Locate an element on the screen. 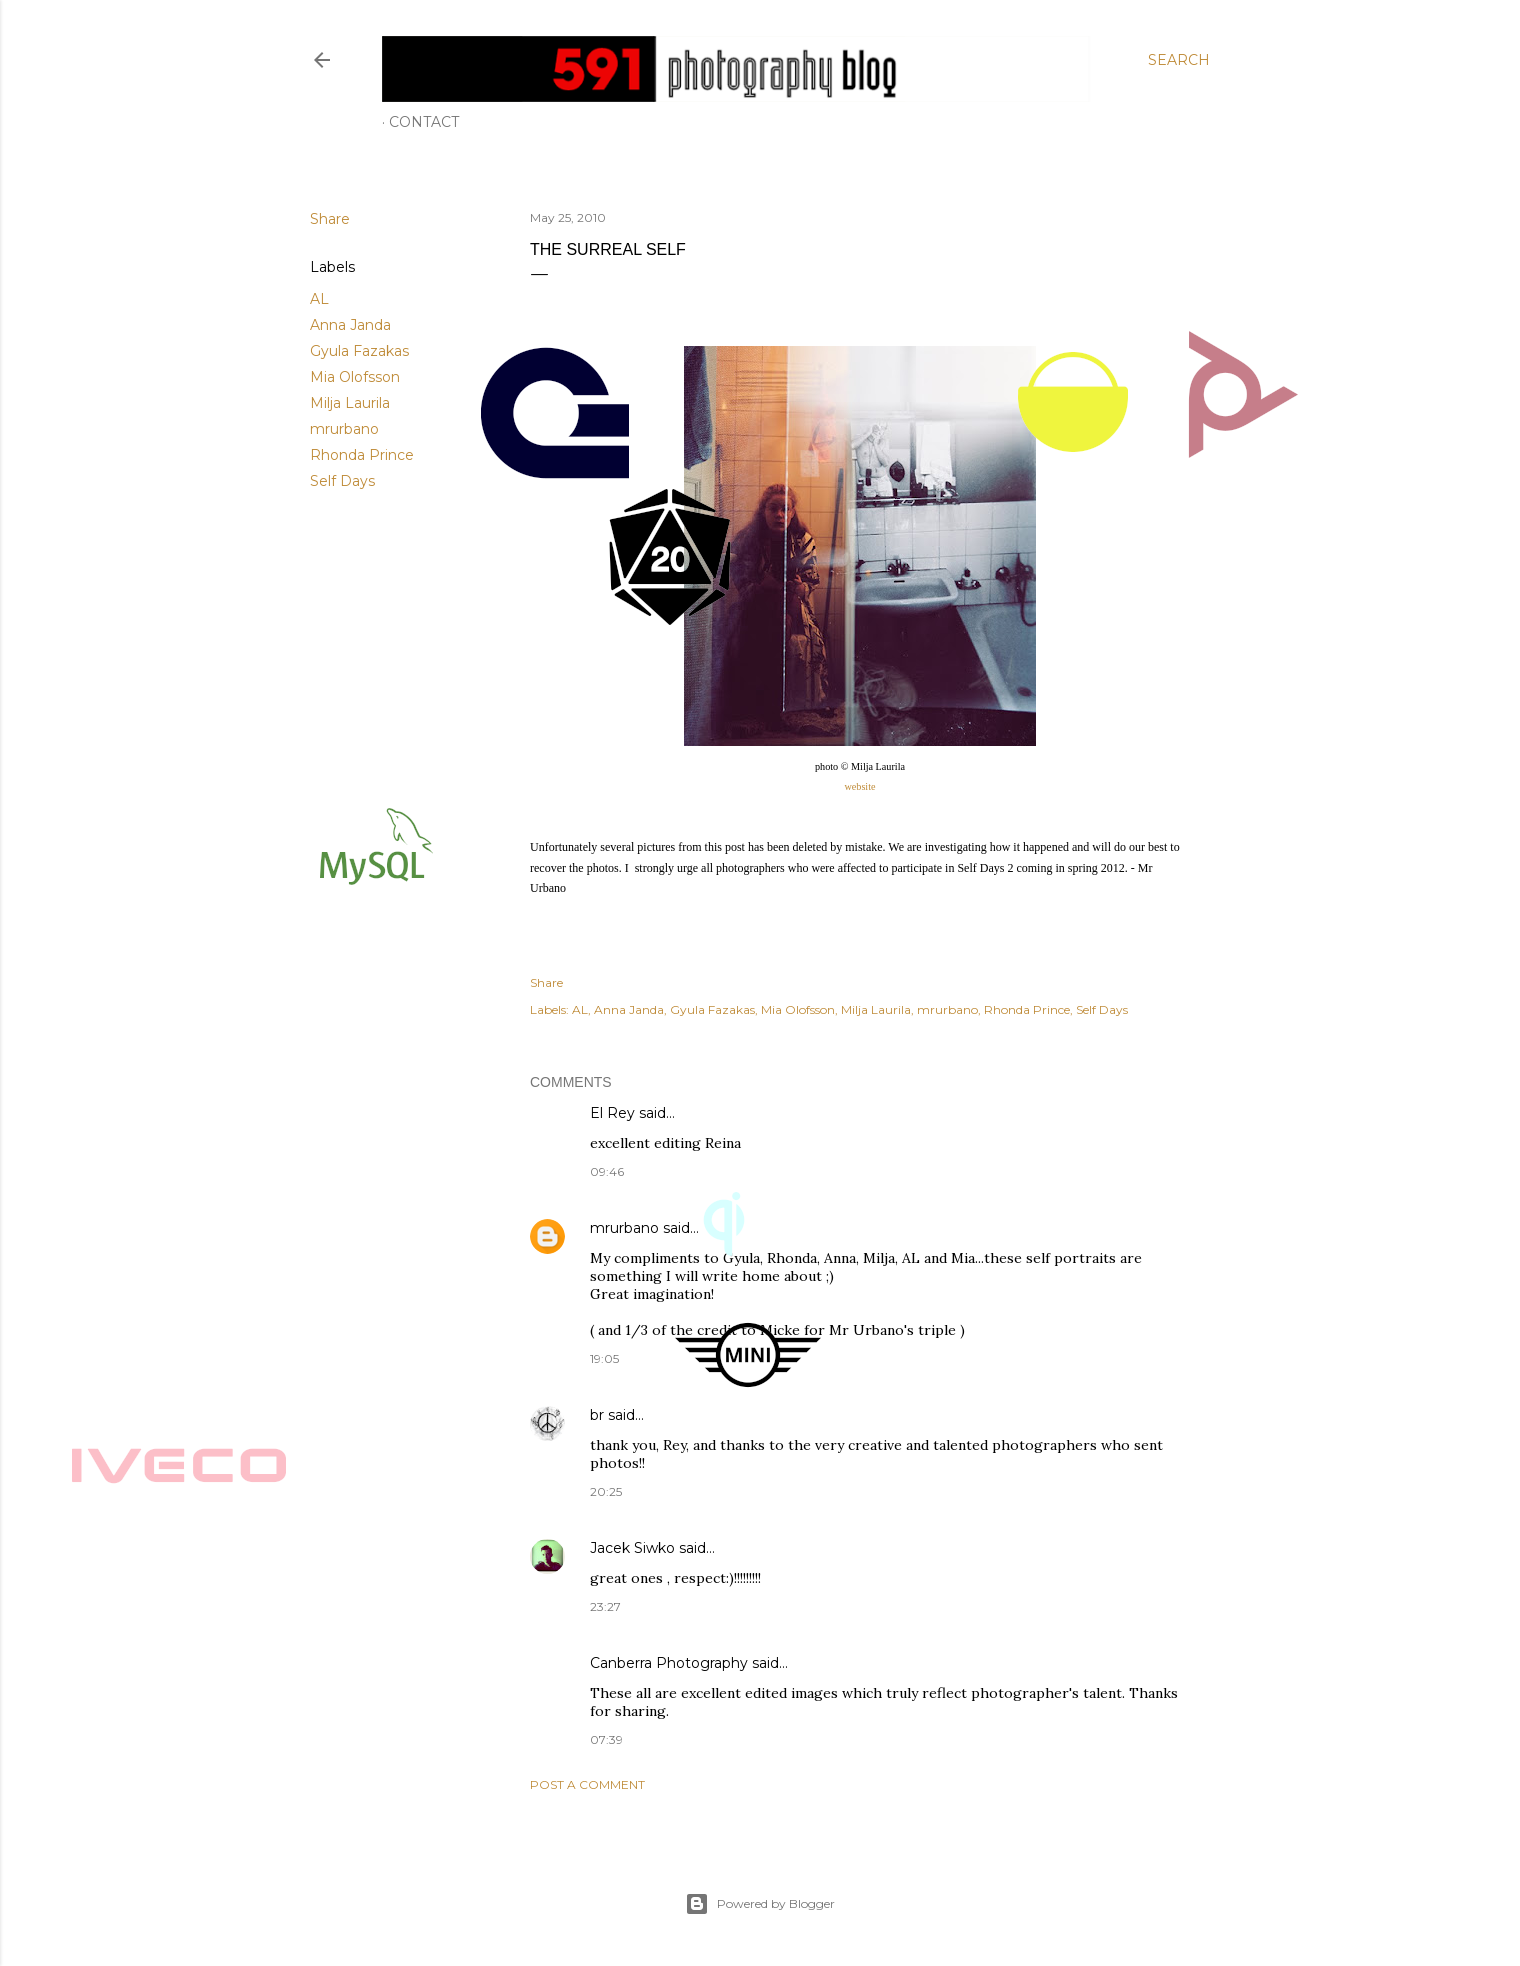 The image size is (1520, 1966). MySQL database service or connection is located at coordinates (376, 846).